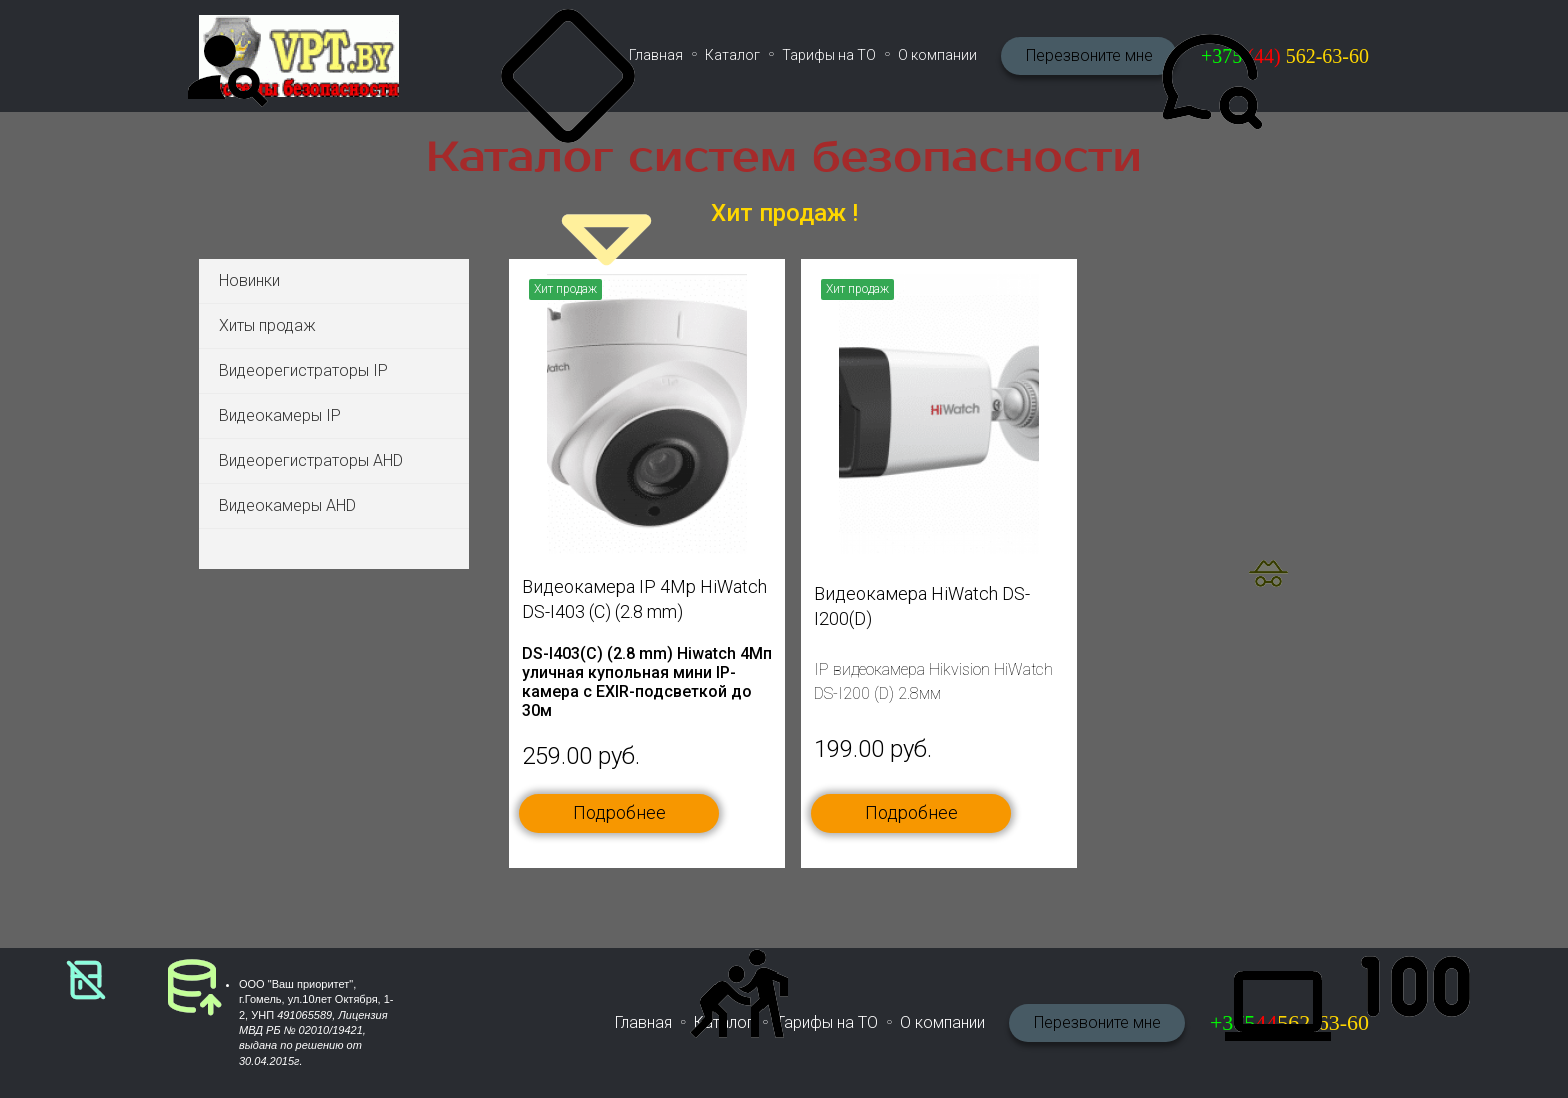 The width and height of the screenshot is (1568, 1098). Describe the element at coordinates (1210, 77) in the screenshot. I see `search through your messages` at that location.